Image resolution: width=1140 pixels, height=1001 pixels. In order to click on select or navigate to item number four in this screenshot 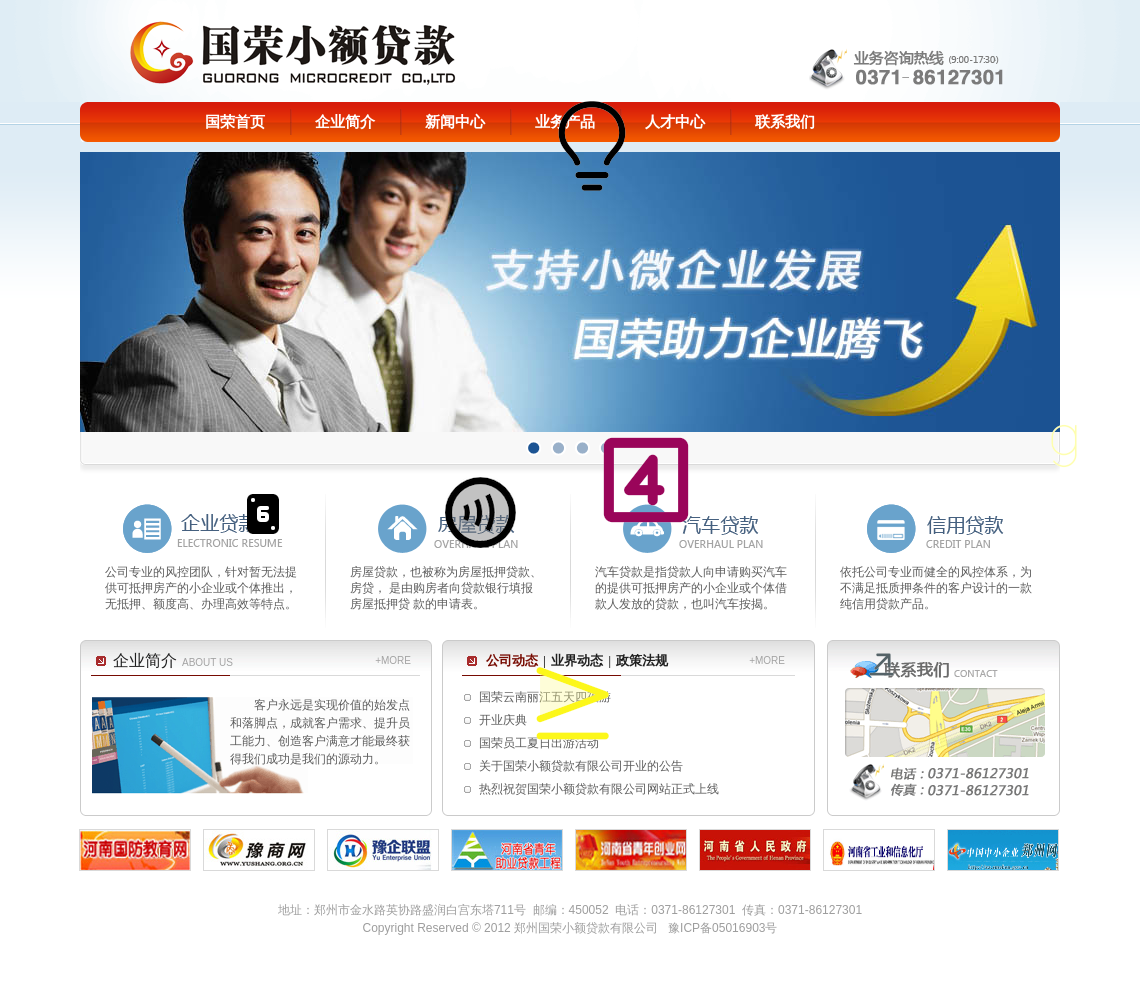, I will do `click(646, 480)`.